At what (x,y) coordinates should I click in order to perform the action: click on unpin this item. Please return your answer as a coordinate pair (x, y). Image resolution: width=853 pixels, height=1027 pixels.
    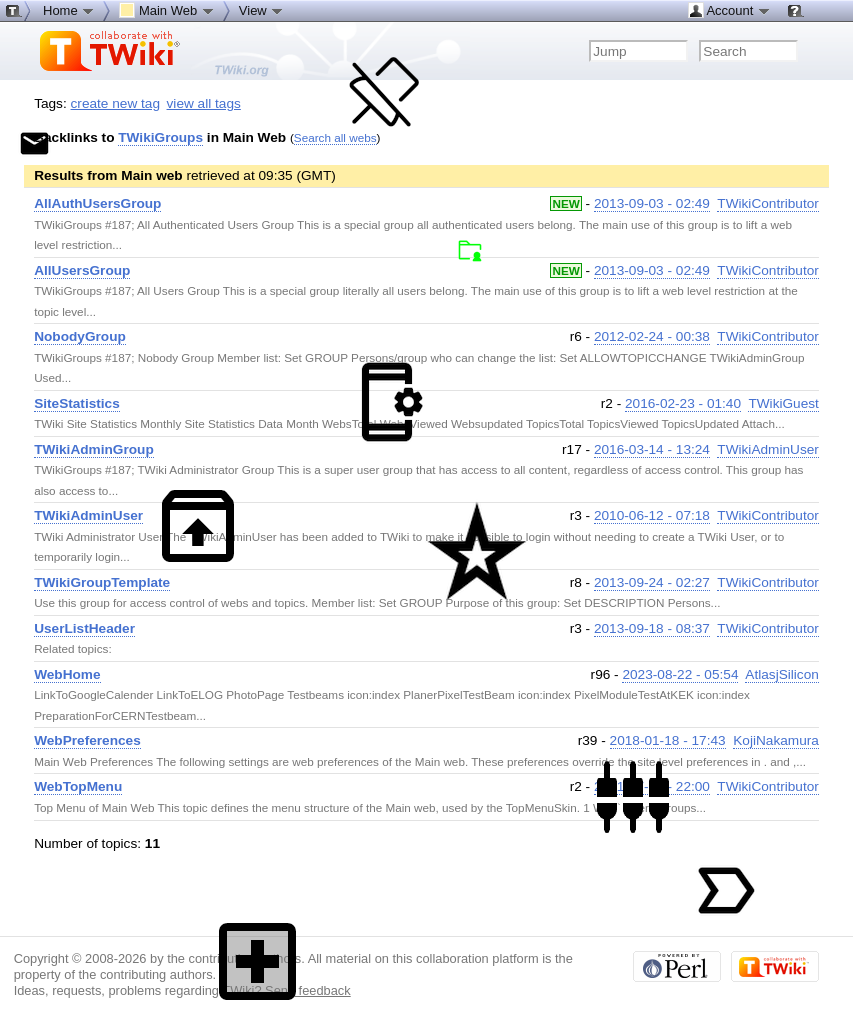
    Looking at the image, I should click on (381, 94).